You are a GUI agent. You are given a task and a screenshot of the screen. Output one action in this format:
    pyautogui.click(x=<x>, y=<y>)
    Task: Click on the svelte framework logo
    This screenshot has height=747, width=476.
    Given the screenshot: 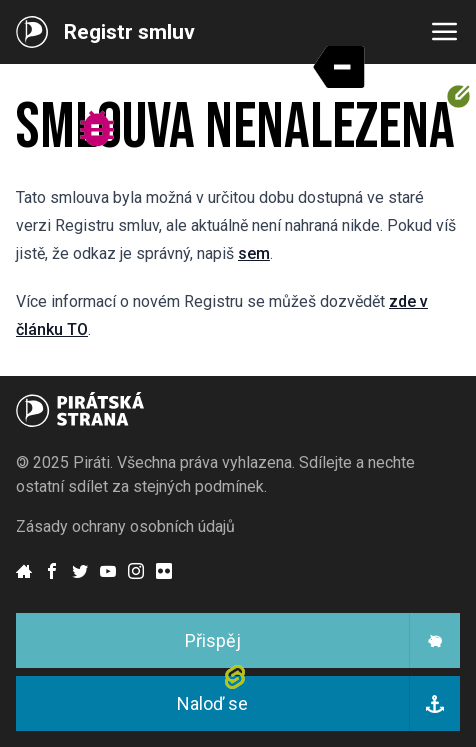 What is the action you would take?
    pyautogui.click(x=235, y=677)
    